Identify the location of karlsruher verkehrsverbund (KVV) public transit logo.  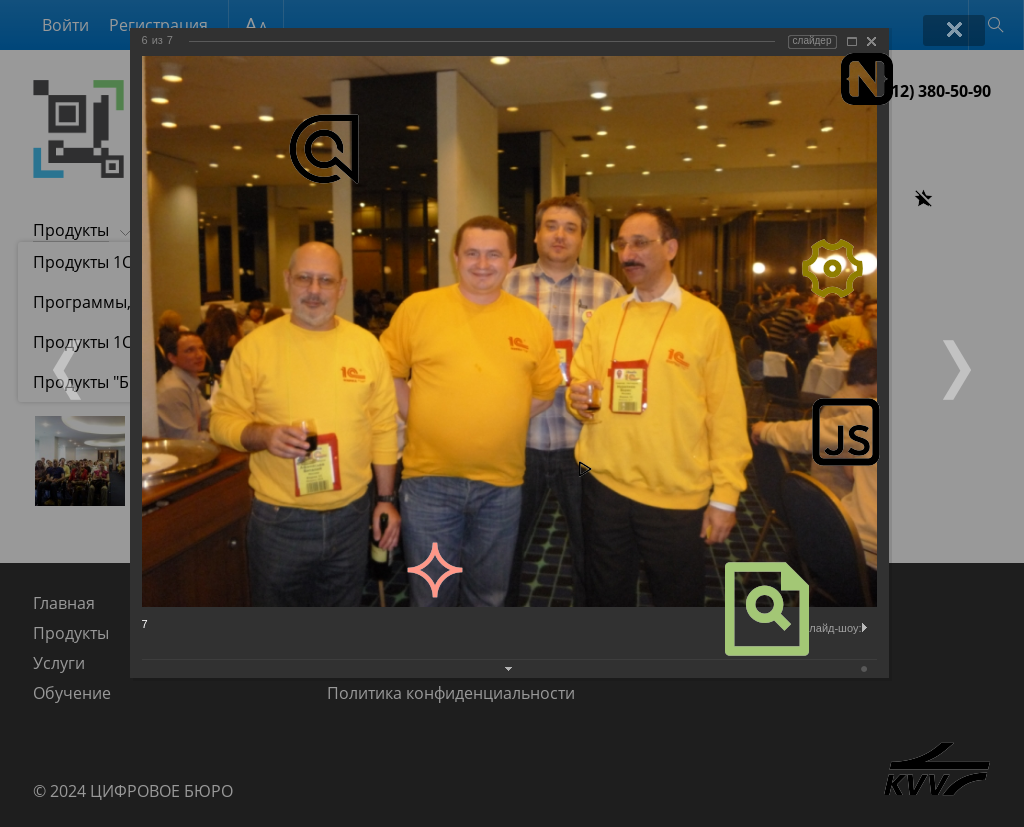
(937, 769).